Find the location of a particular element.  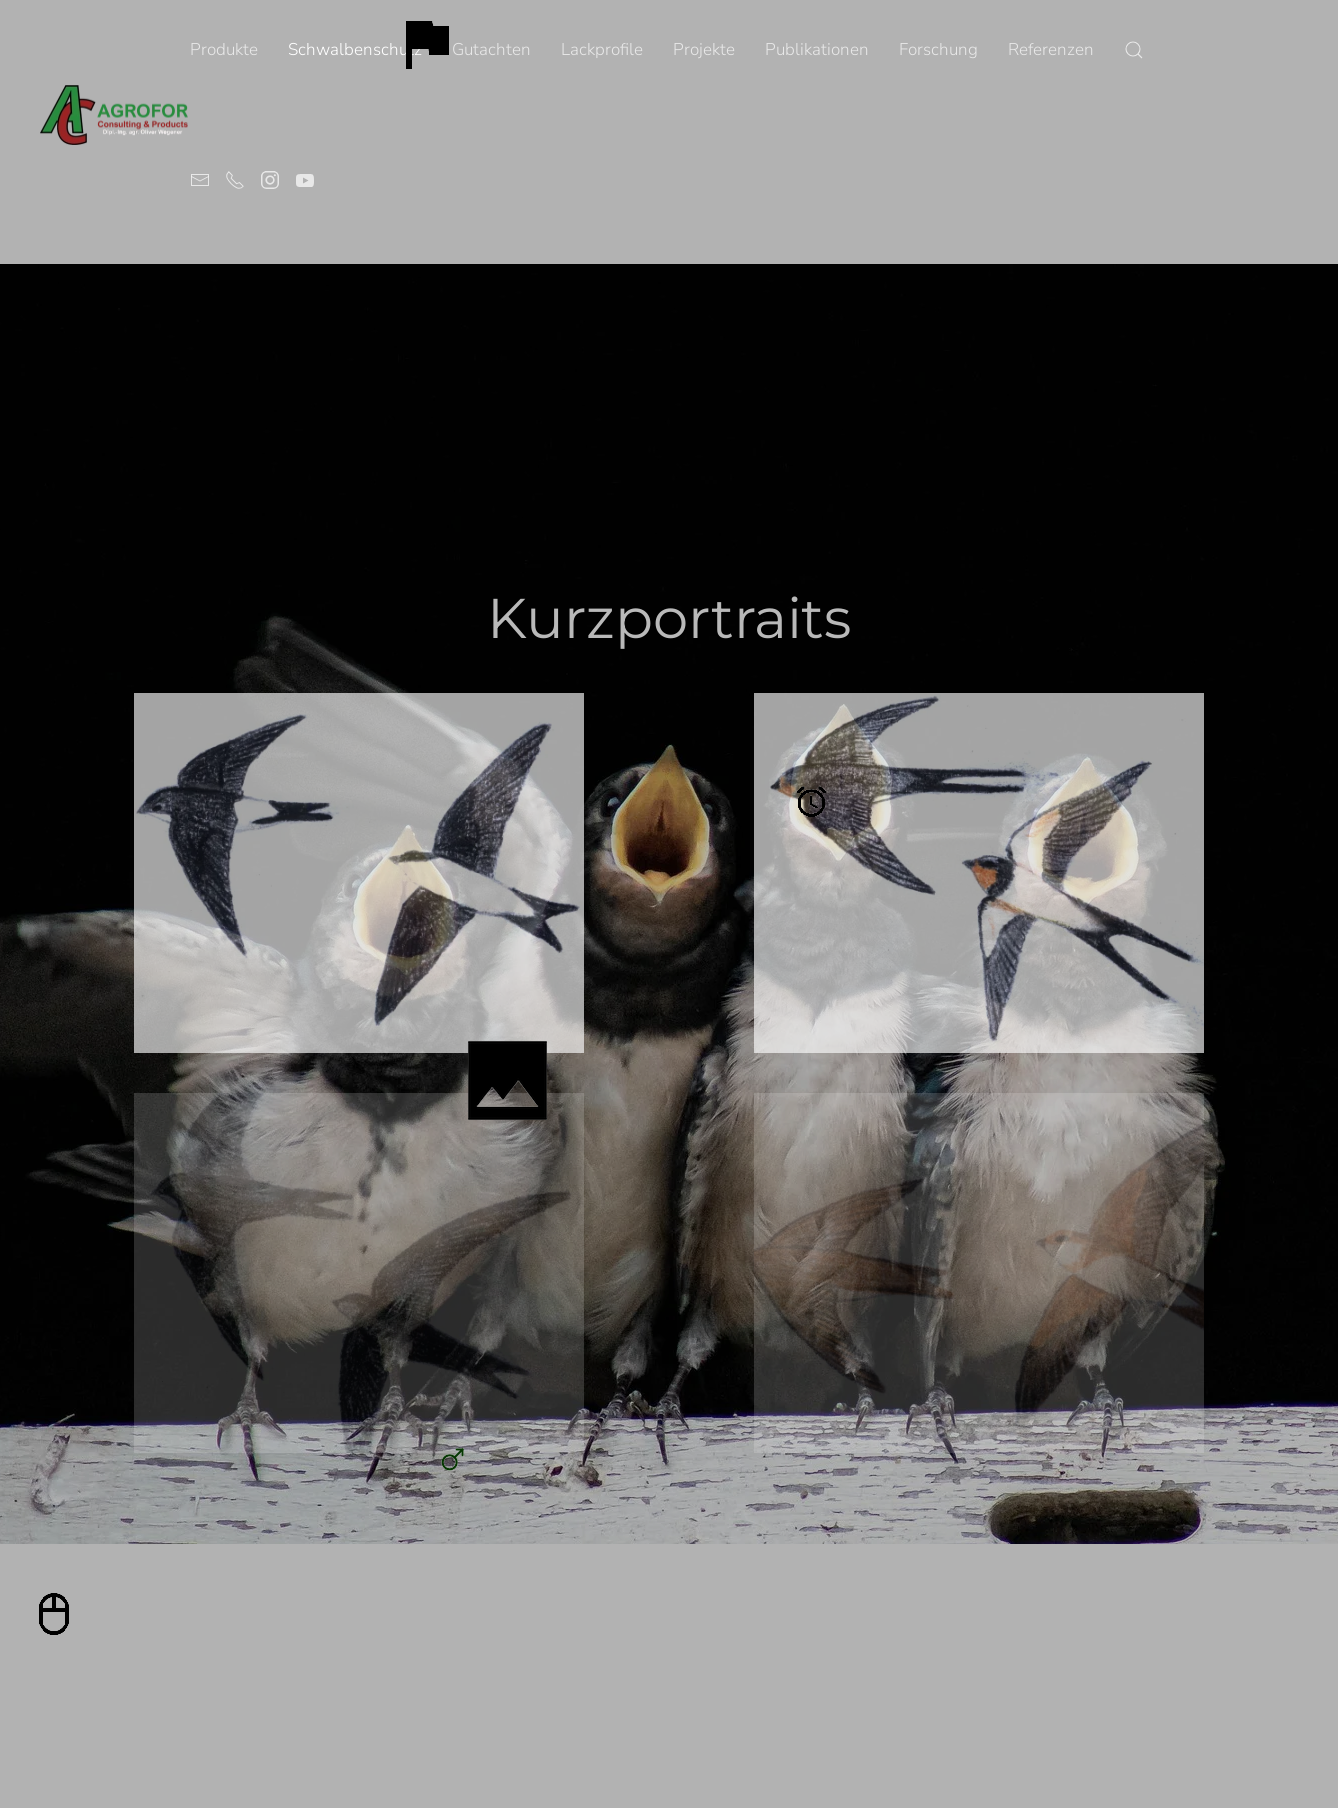

mouse input device settings is located at coordinates (54, 1614).